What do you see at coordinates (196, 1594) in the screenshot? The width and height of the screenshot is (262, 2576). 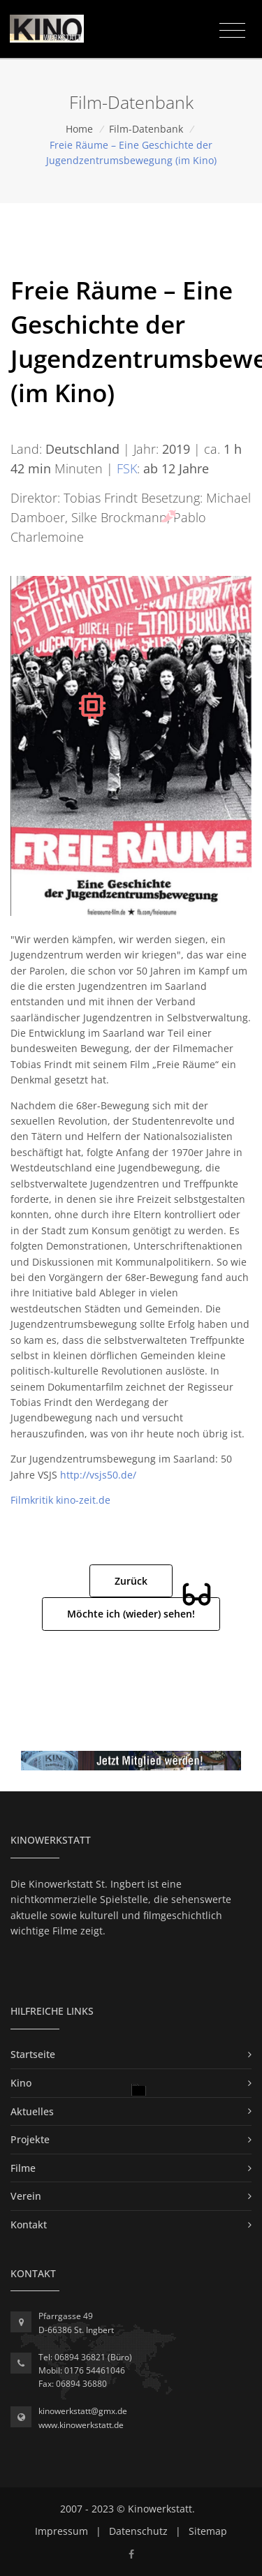 I see `enable reading mode or accessibility features` at bounding box center [196, 1594].